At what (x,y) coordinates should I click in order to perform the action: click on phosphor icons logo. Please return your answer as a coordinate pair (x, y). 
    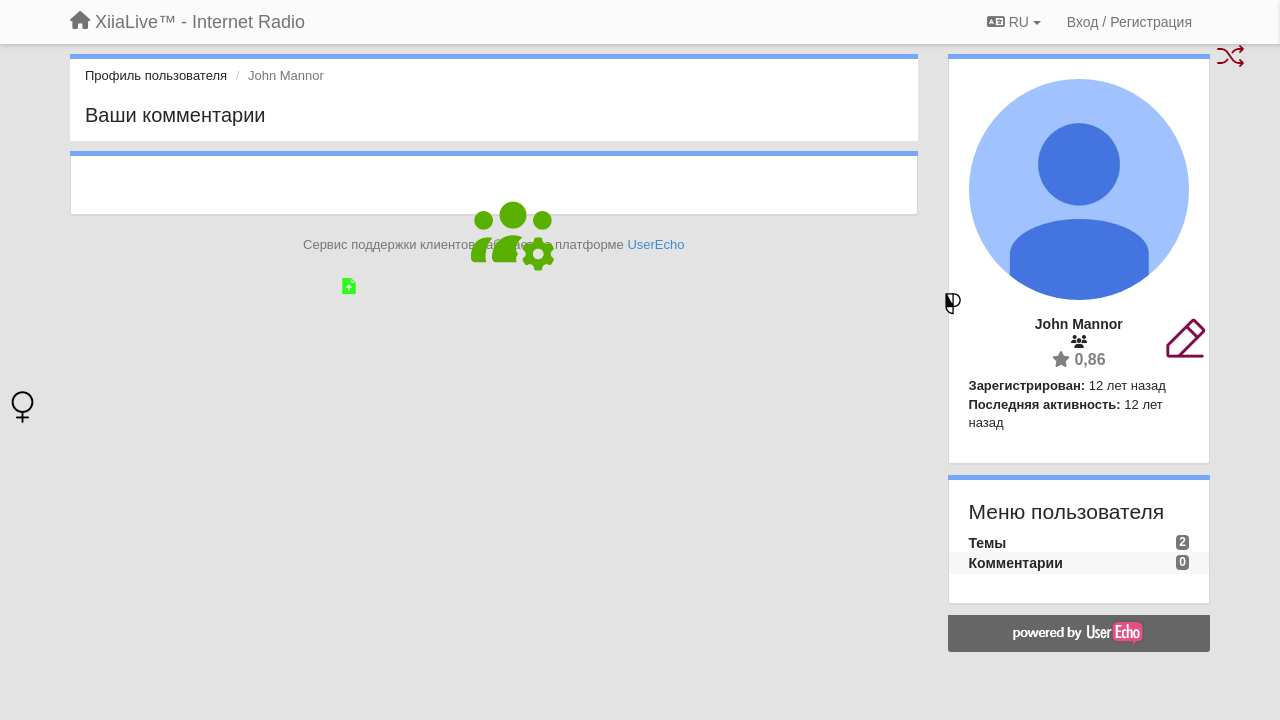
    Looking at the image, I should click on (951, 302).